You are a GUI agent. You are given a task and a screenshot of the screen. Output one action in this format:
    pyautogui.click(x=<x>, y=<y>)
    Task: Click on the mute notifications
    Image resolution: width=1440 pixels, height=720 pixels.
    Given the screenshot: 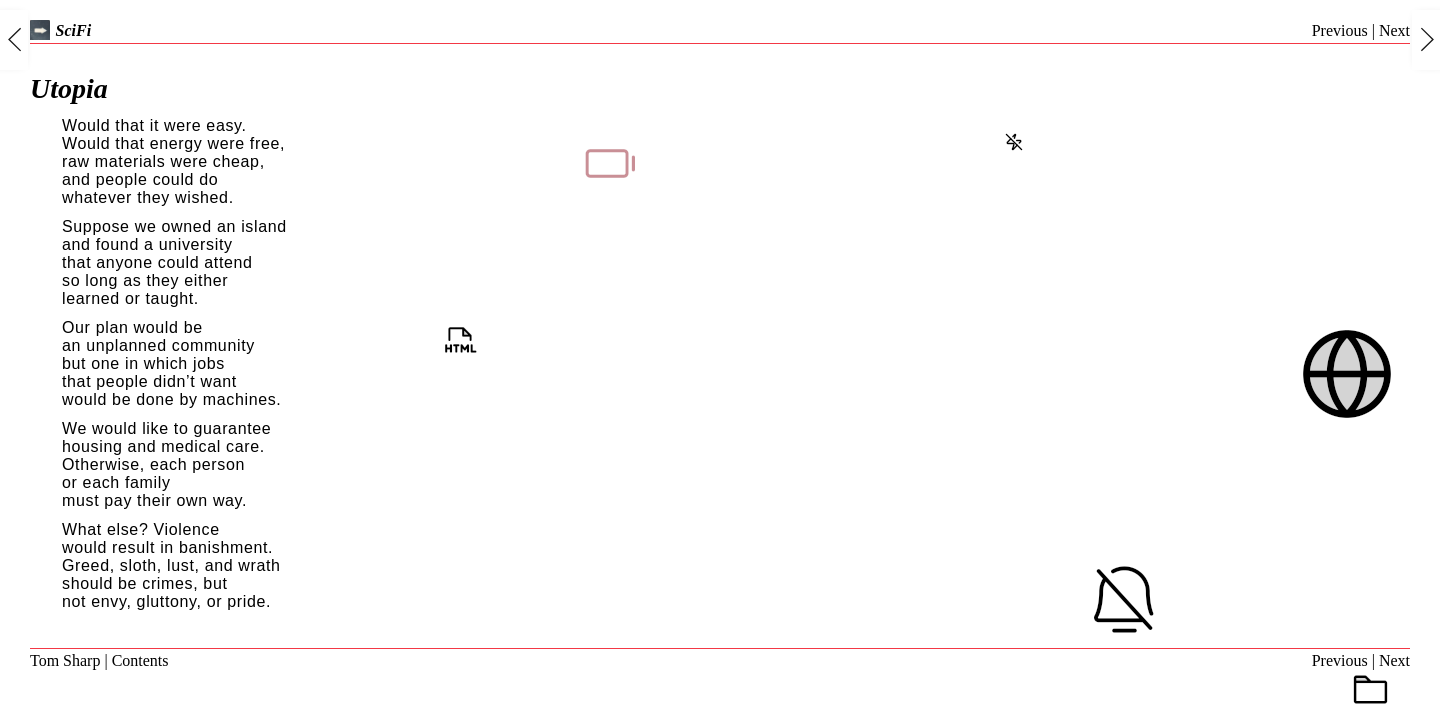 What is the action you would take?
    pyautogui.click(x=1124, y=599)
    